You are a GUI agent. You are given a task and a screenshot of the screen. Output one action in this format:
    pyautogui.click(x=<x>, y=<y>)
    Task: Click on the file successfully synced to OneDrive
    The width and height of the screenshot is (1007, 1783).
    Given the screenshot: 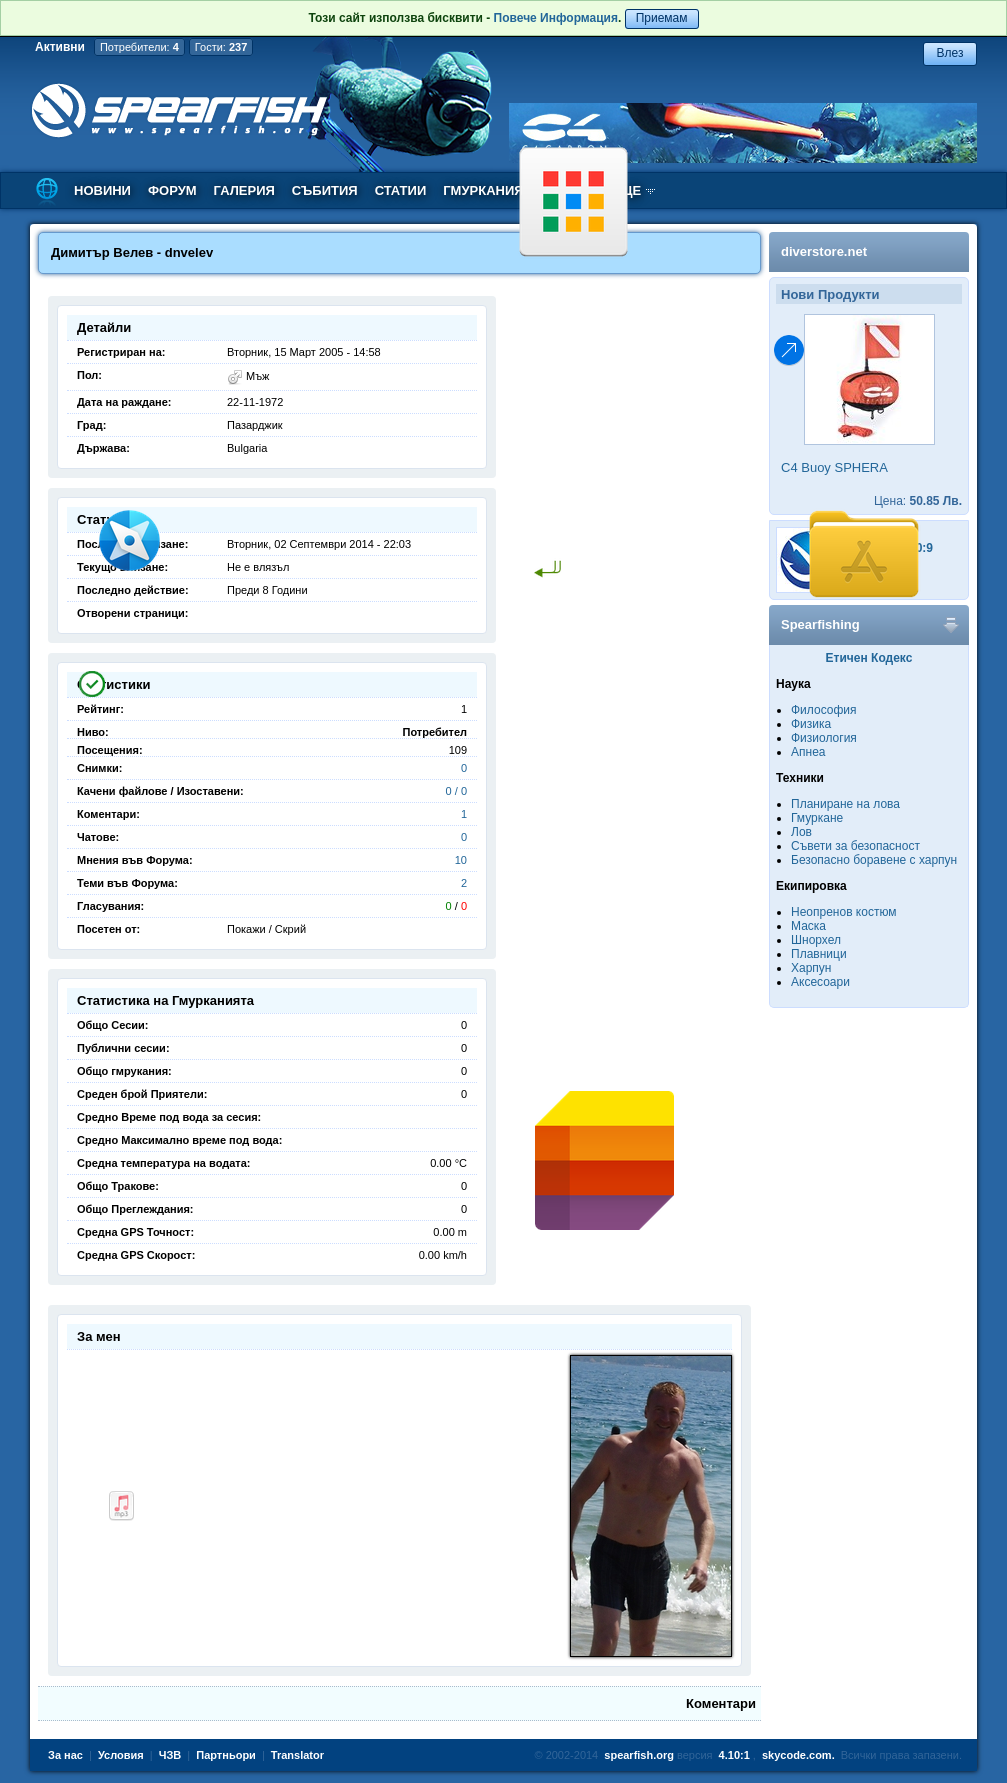 What is the action you would take?
    pyautogui.click(x=92, y=684)
    